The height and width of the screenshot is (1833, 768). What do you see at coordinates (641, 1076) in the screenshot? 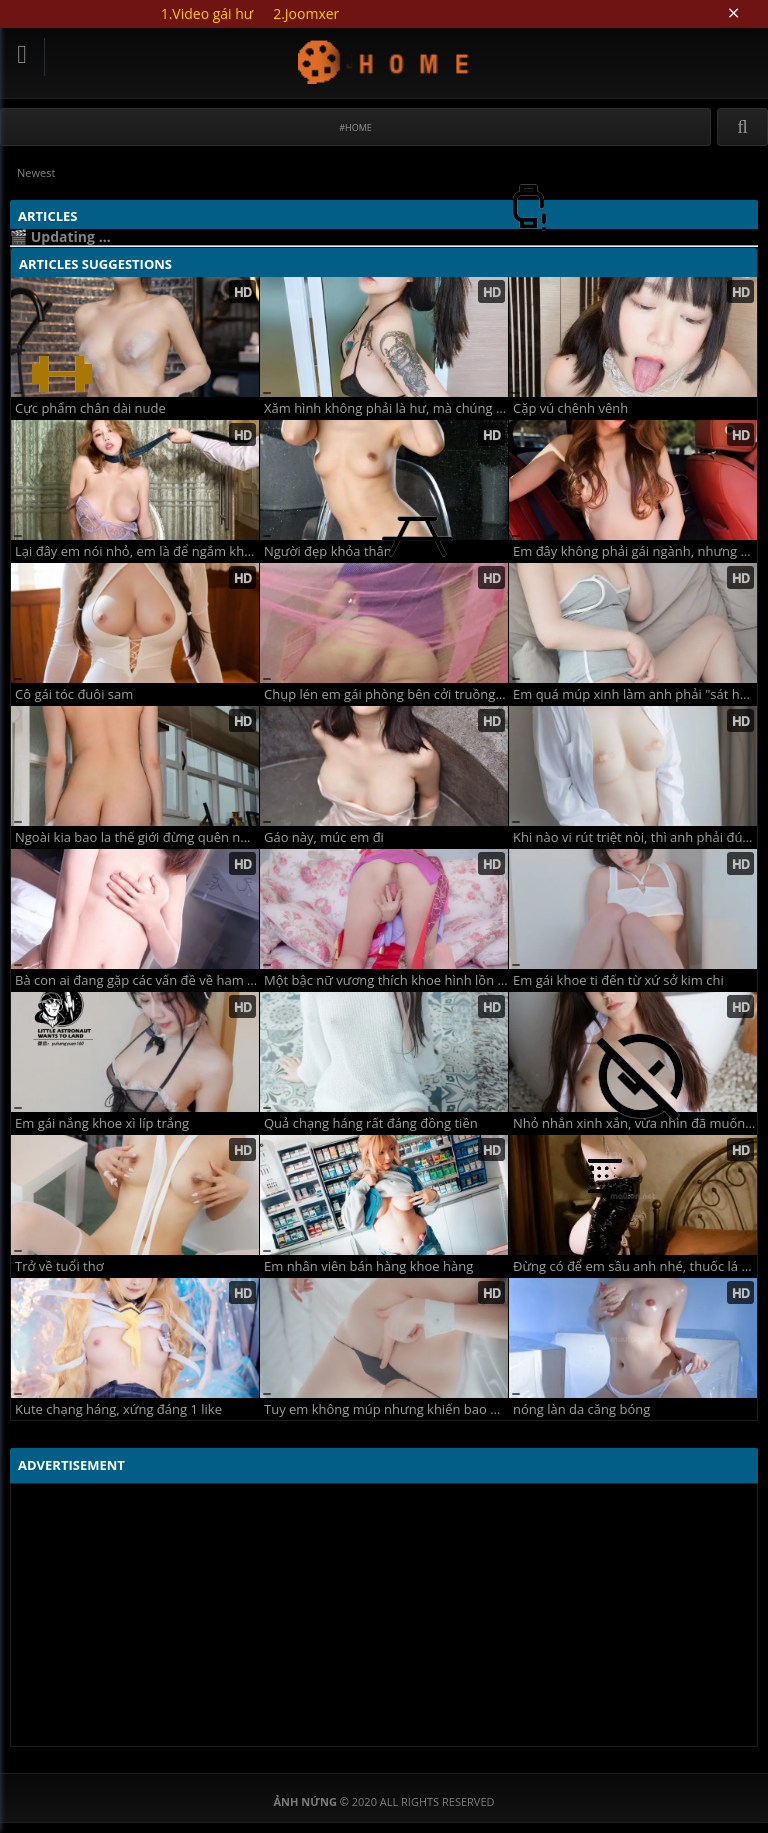
I see `indicates content has been unpublished` at bounding box center [641, 1076].